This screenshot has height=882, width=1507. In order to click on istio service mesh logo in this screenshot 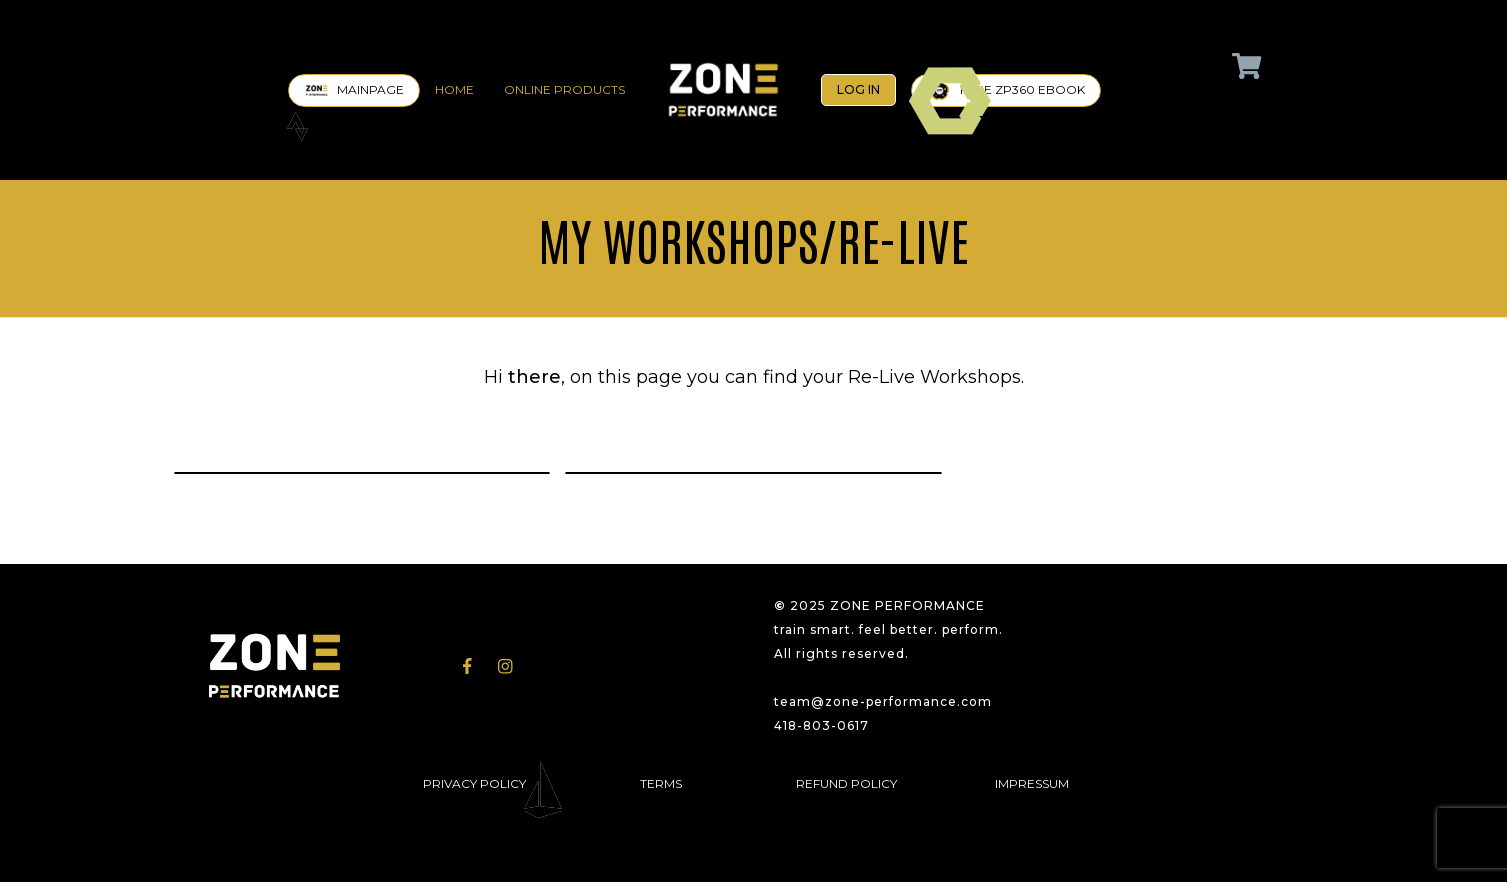, I will do `click(543, 790)`.